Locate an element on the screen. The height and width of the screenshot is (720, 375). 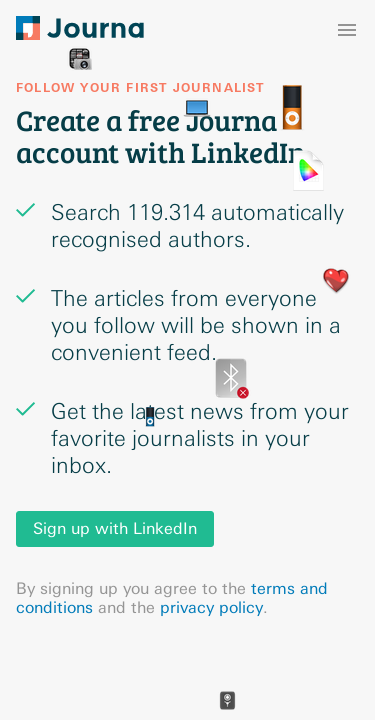
bluetooth connectivity is disabled is located at coordinates (231, 378).